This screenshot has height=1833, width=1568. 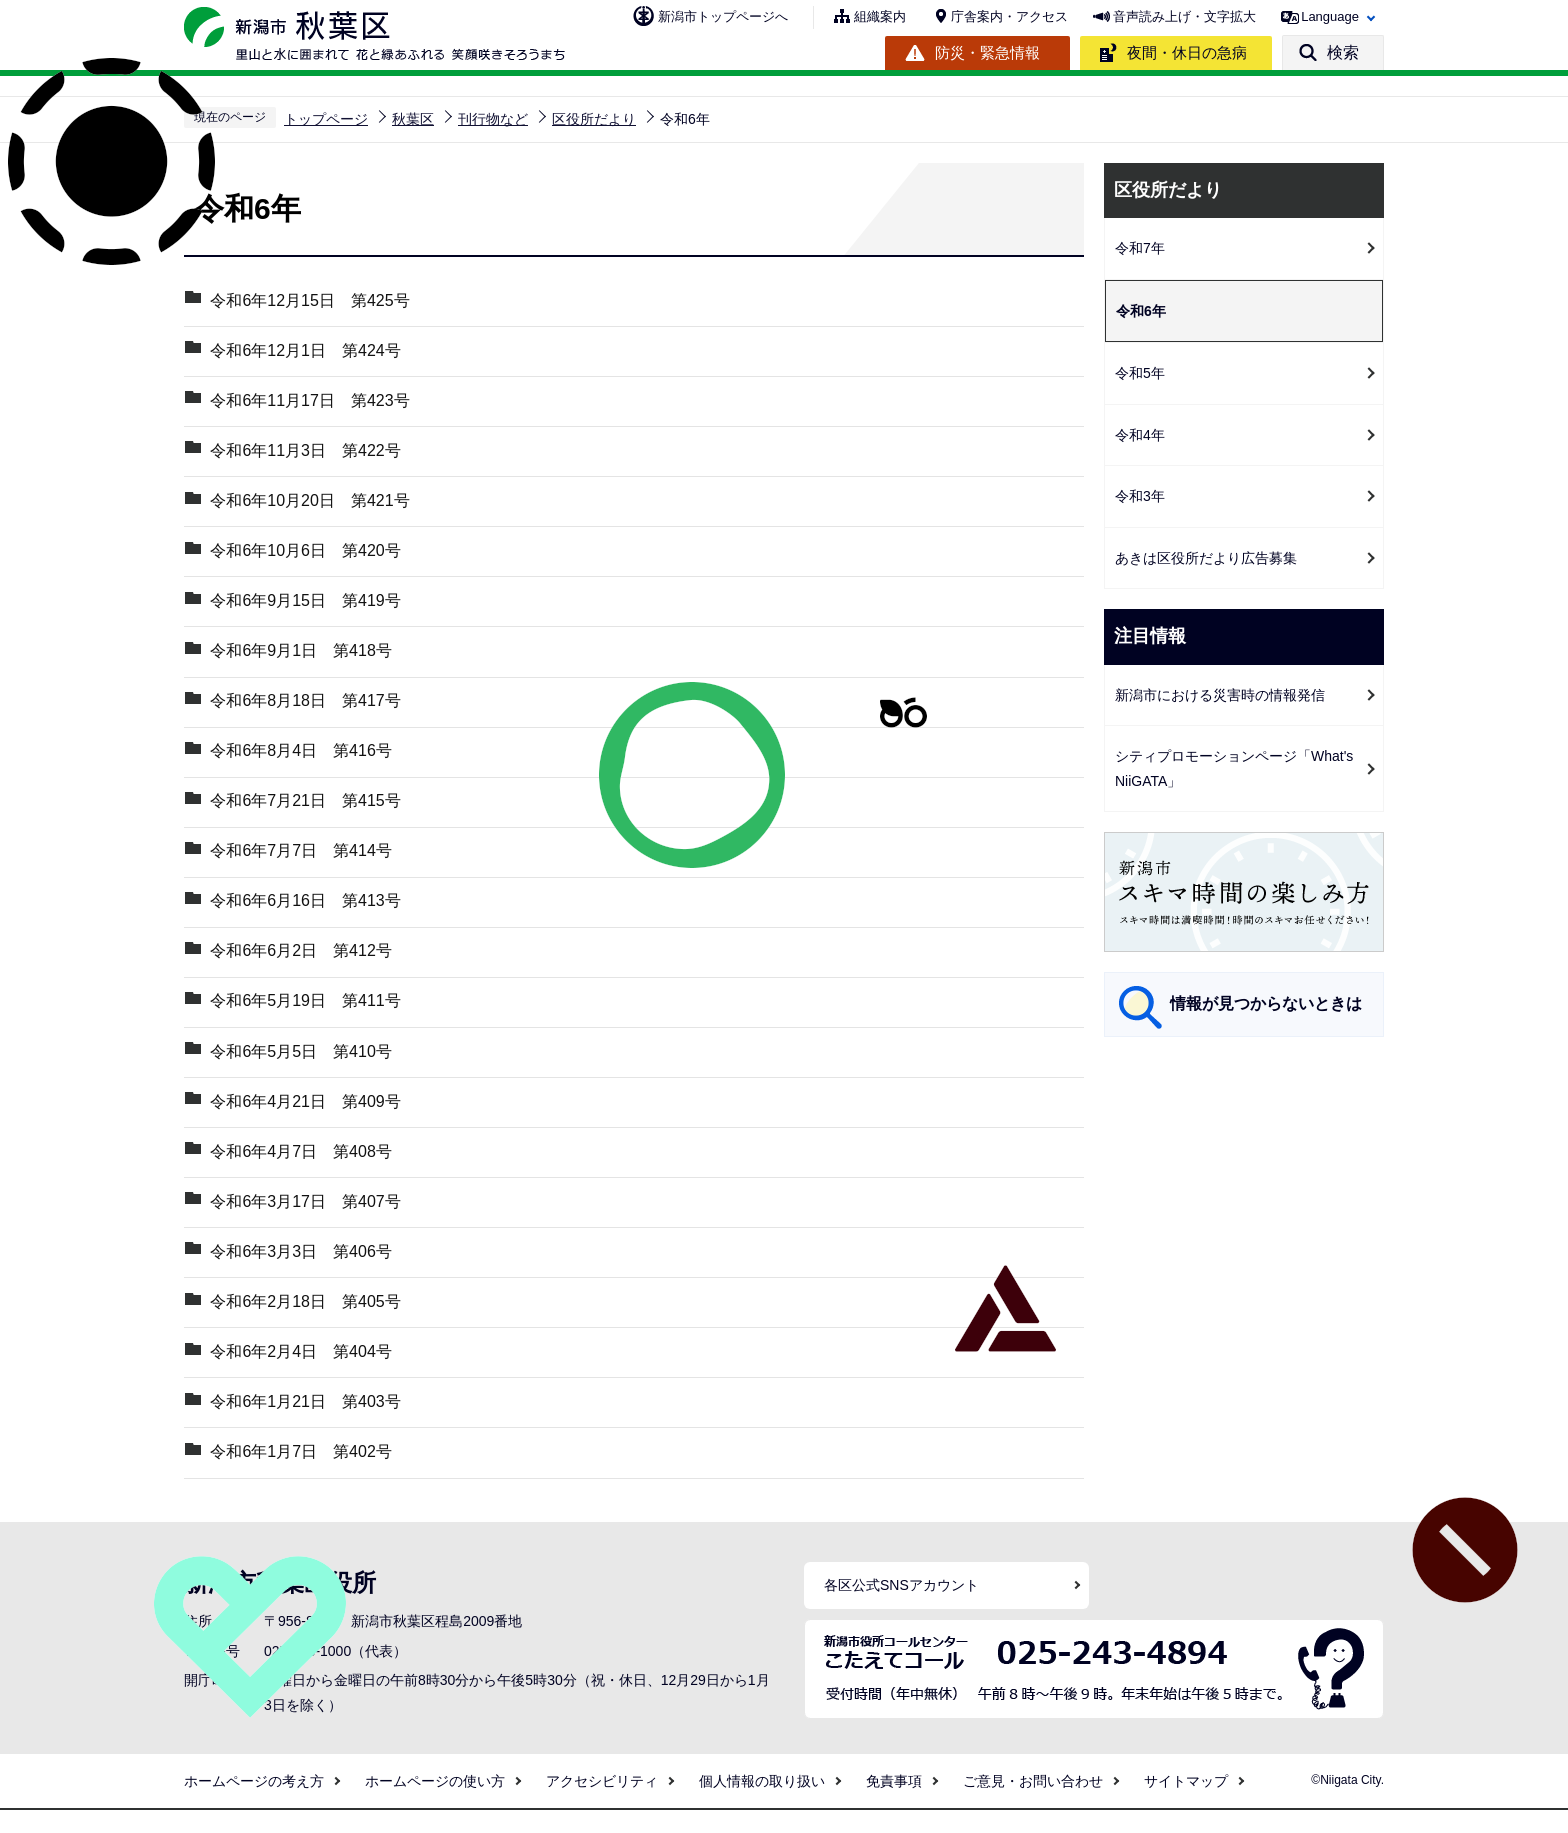 I want to click on indicates a forbidden or prohibited action, so click(x=1465, y=1550).